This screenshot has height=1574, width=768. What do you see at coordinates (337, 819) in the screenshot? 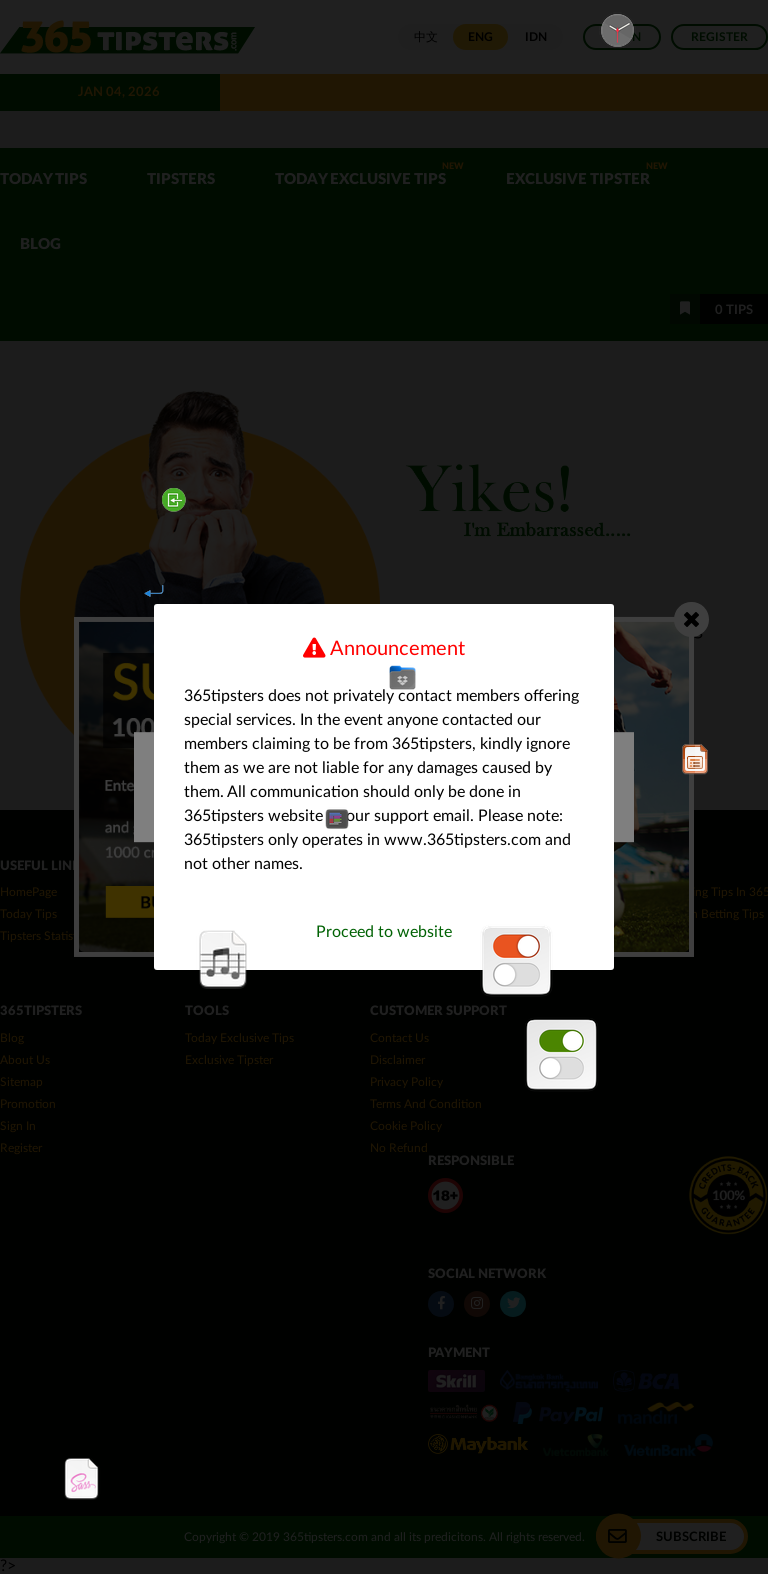
I see `open software development tools` at bounding box center [337, 819].